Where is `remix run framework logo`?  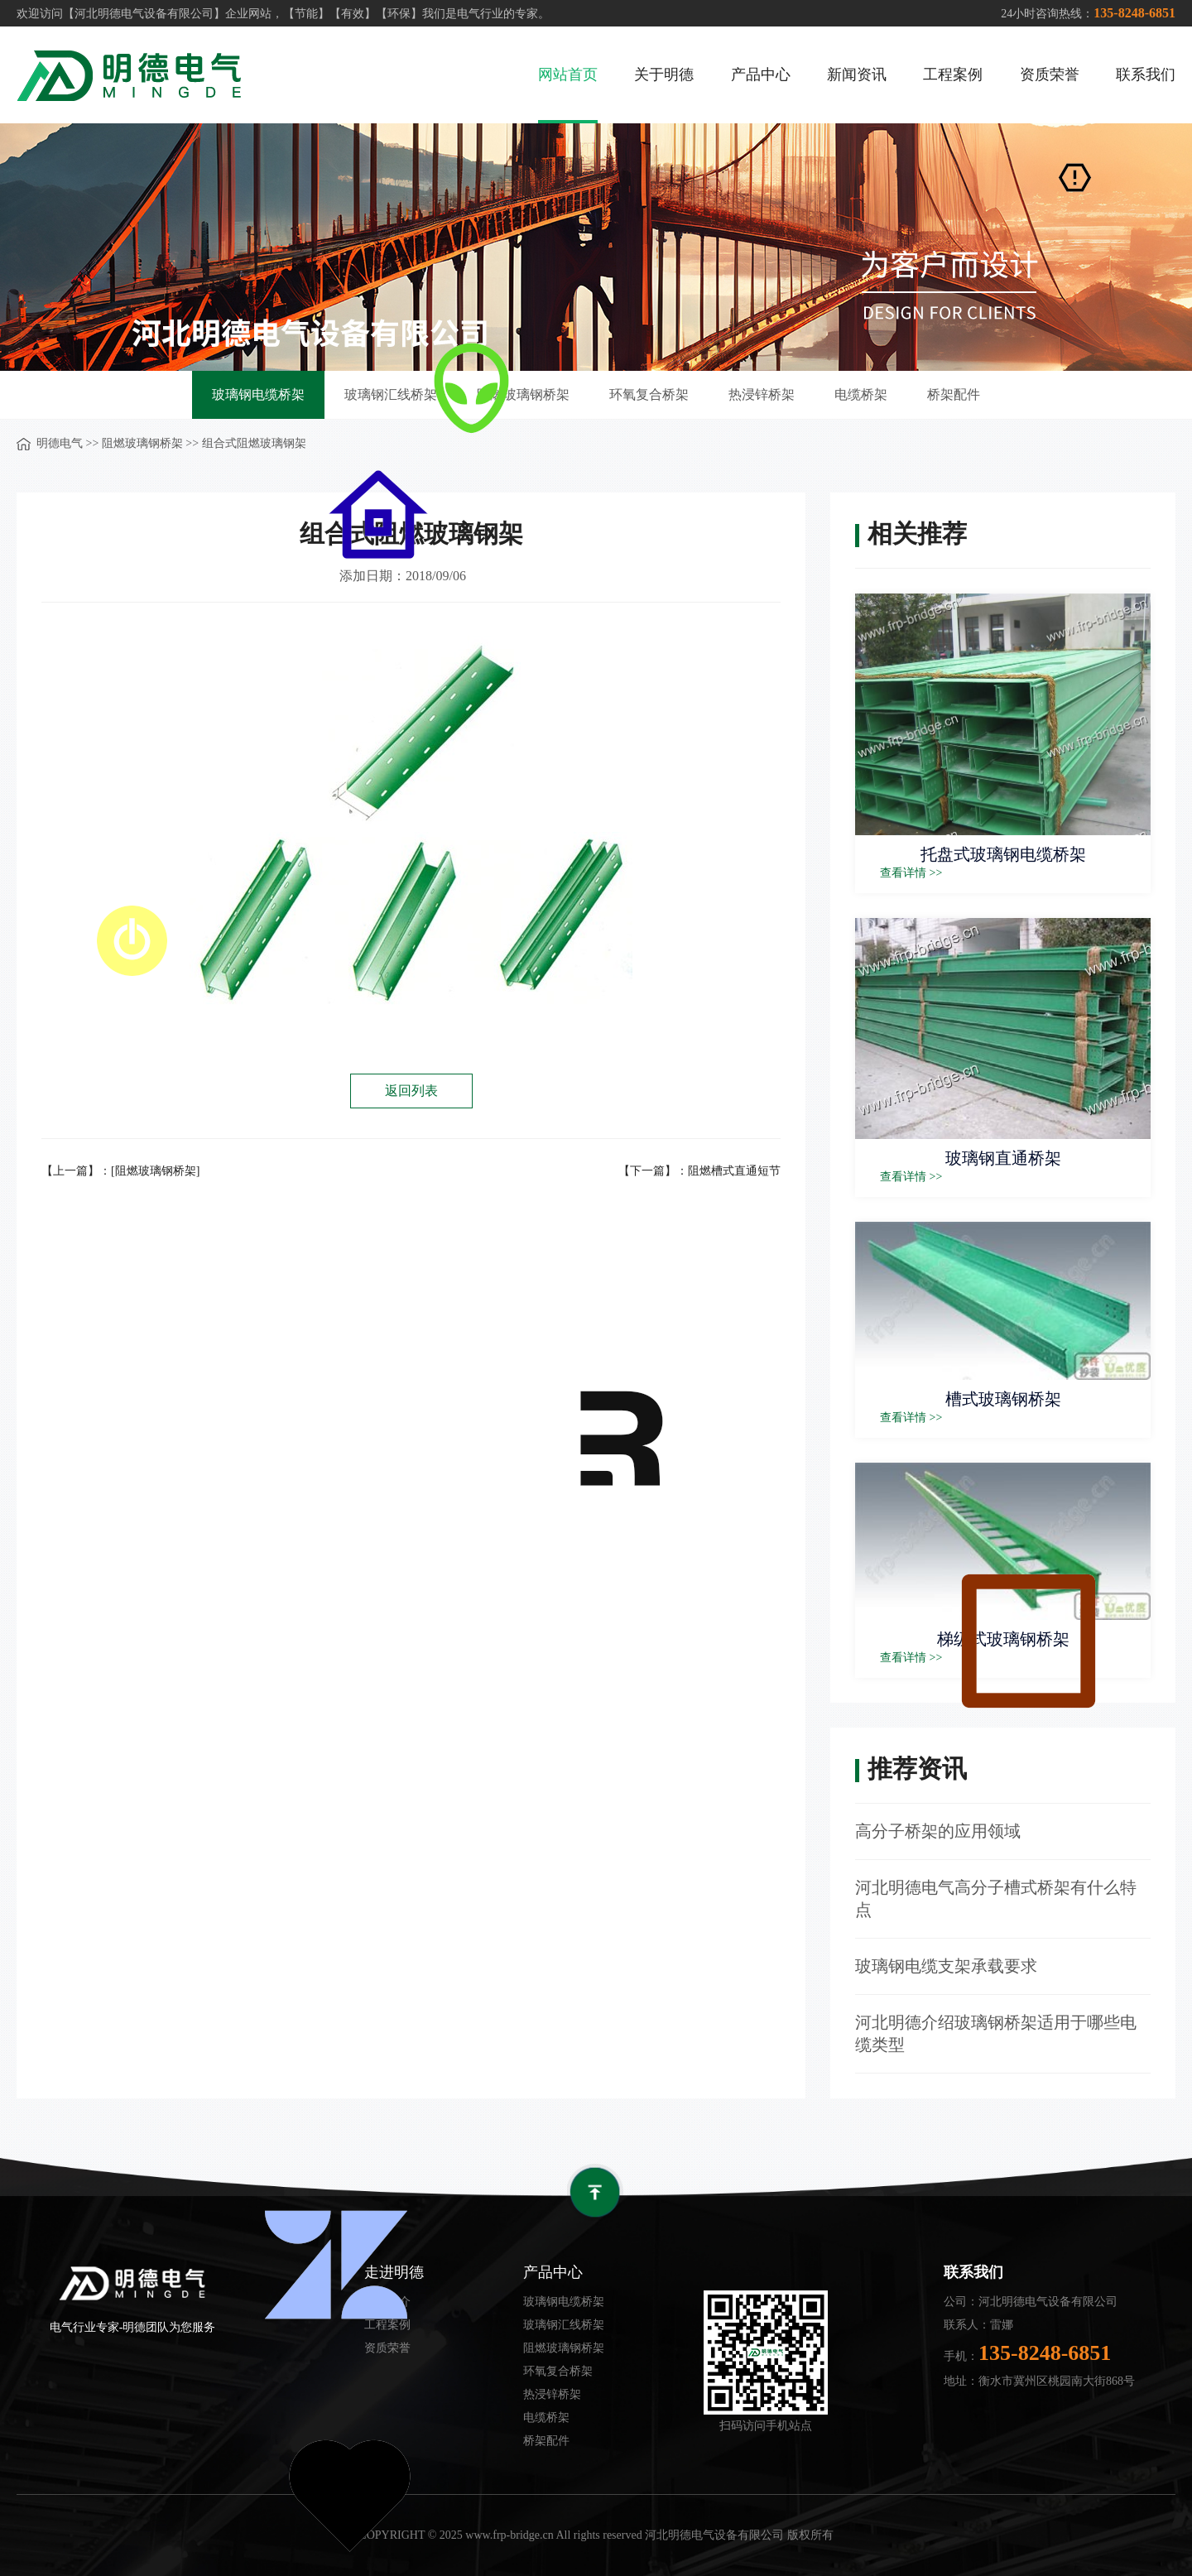 remix run framework logo is located at coordinates (622, 1444).